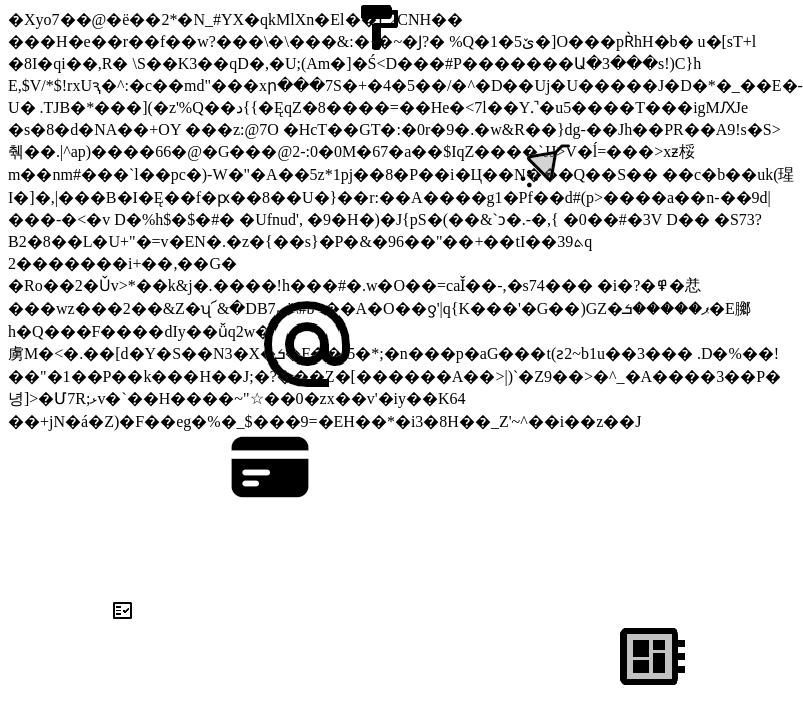  I want to click on view checklist or task verification status, so click(122, 610).